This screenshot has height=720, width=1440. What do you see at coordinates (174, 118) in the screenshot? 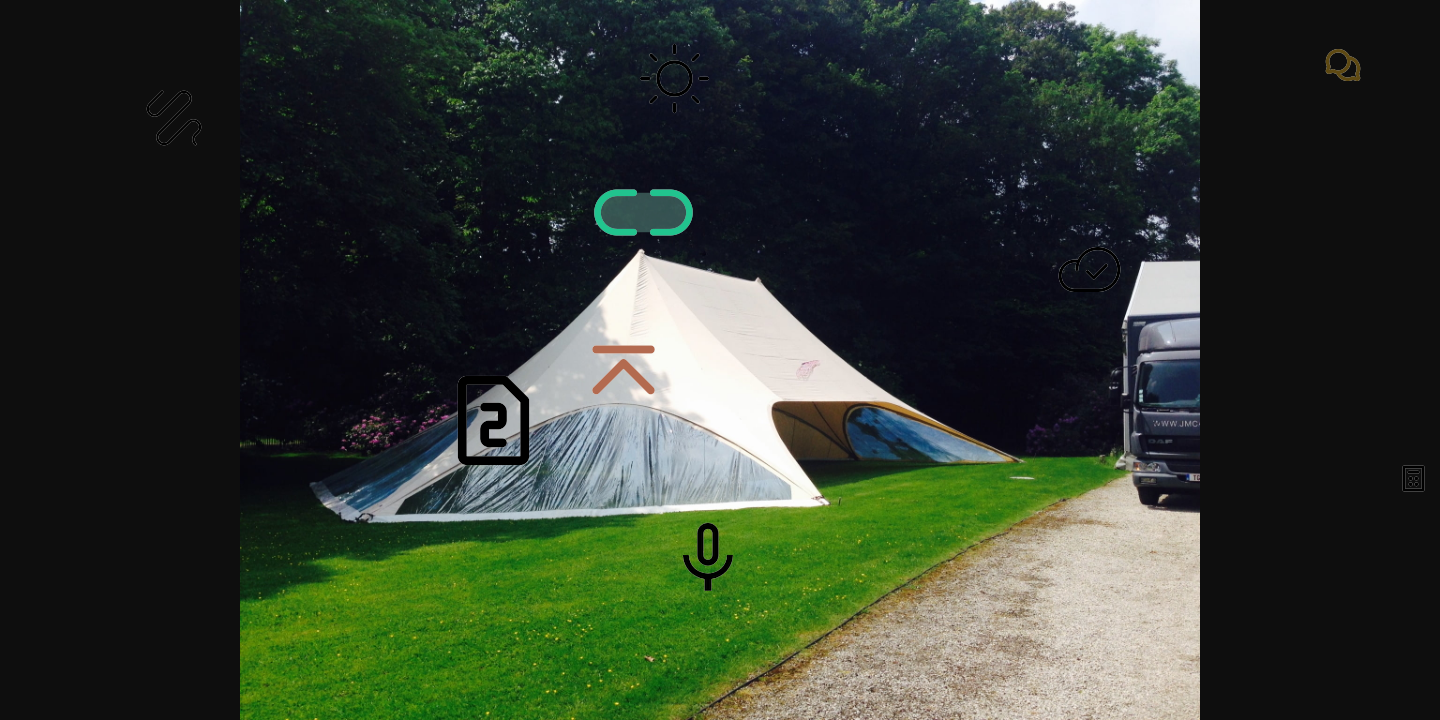
I see `access freehand drawing or annotation tools` at bounding box center [174, 118].